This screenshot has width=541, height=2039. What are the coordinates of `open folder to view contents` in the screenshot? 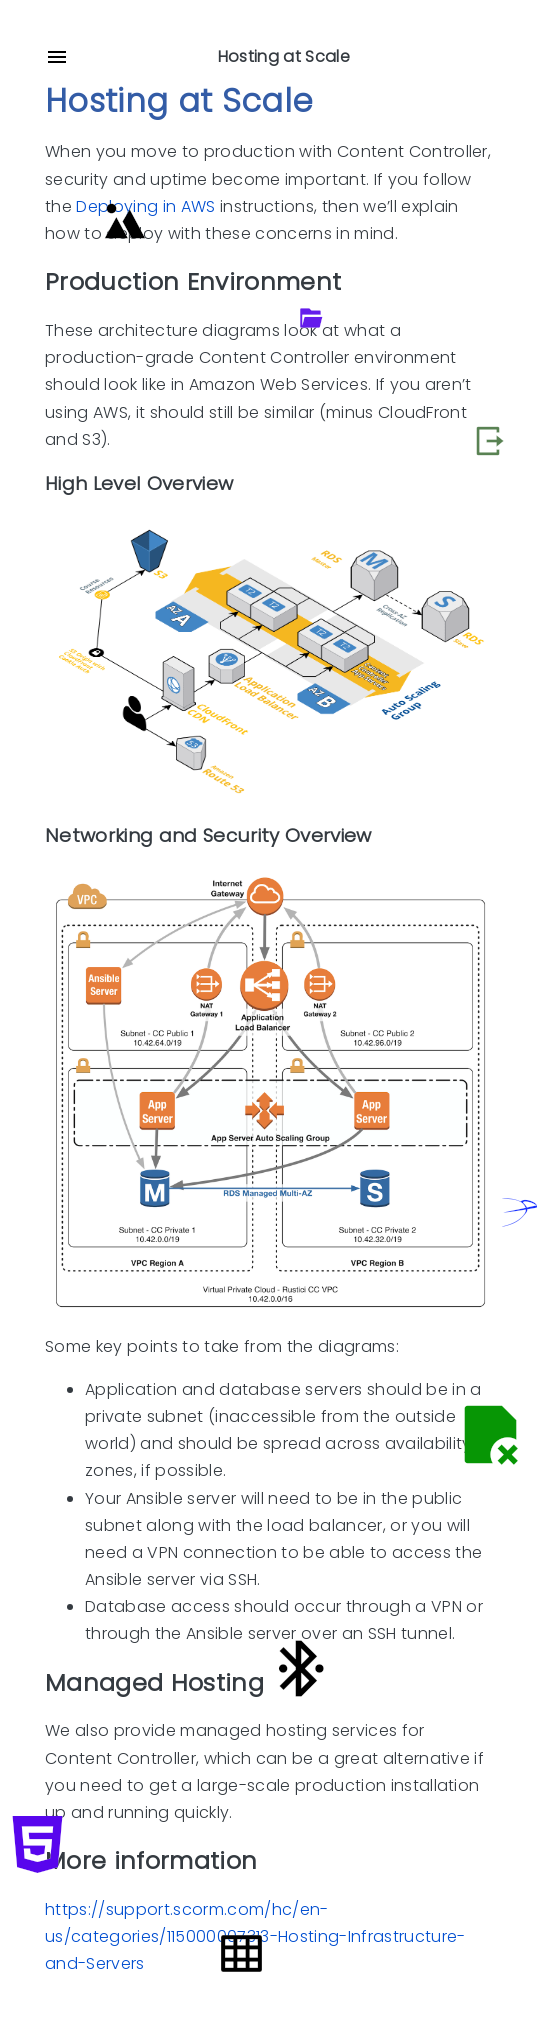 It's located at (311, 318).